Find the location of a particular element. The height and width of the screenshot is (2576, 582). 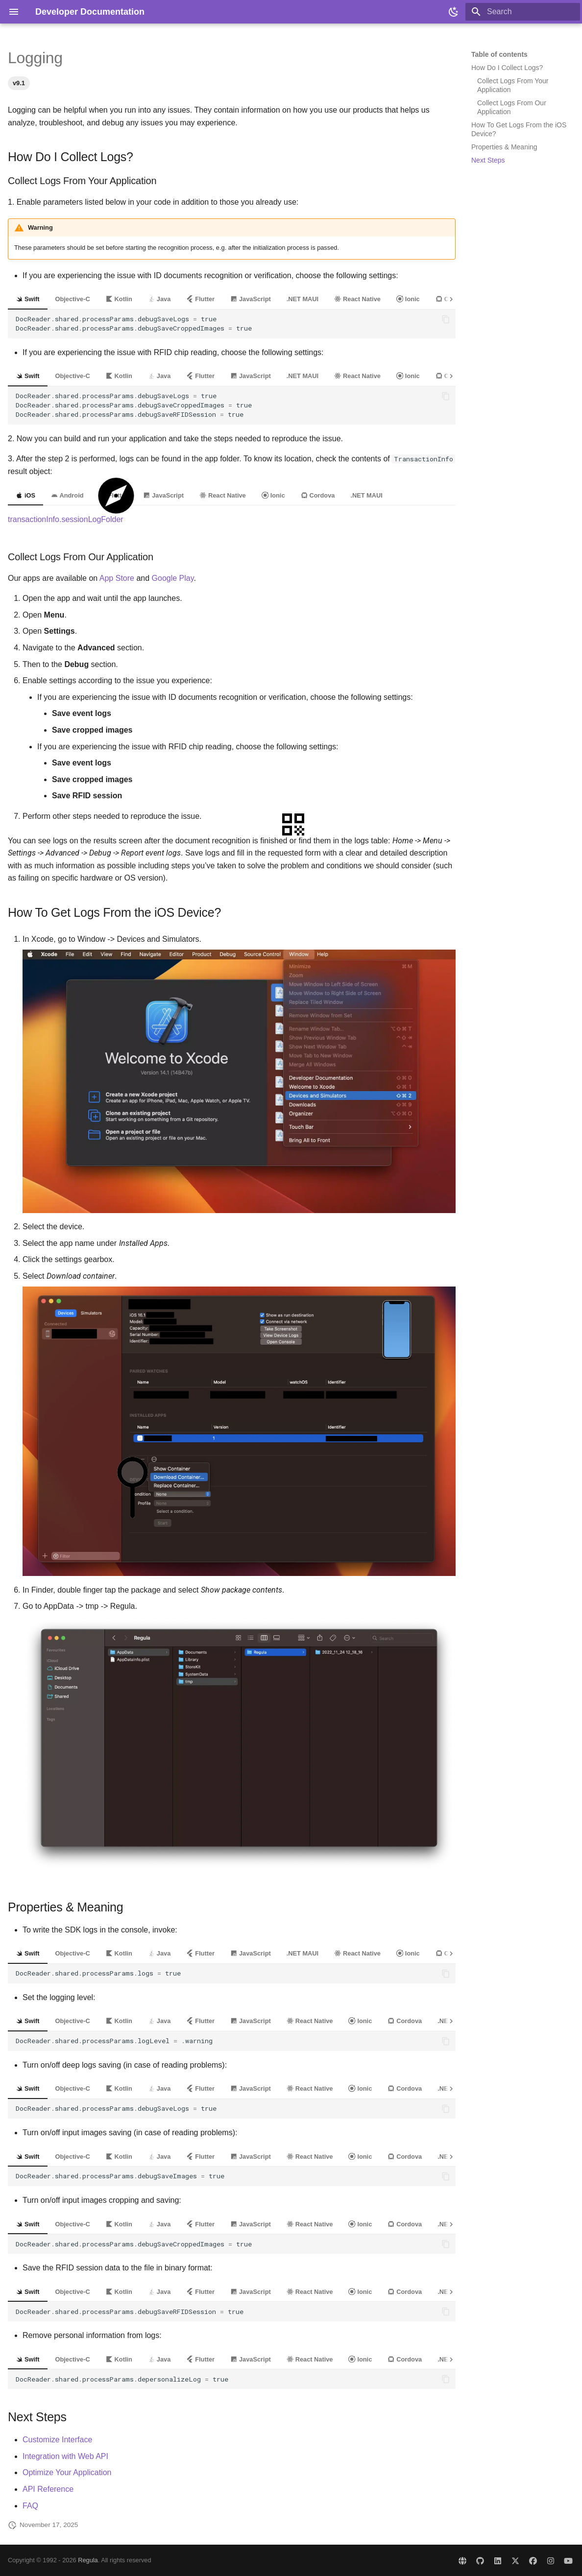

explore nearby places or content is located at coordinates (116, 496).